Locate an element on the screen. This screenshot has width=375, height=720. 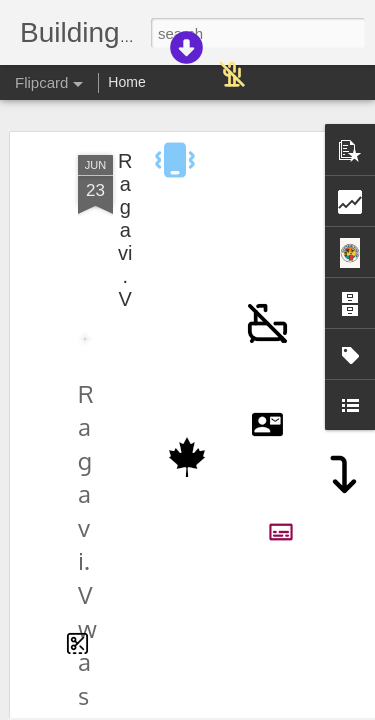
view contact email information is located at coordinates (267, 424).